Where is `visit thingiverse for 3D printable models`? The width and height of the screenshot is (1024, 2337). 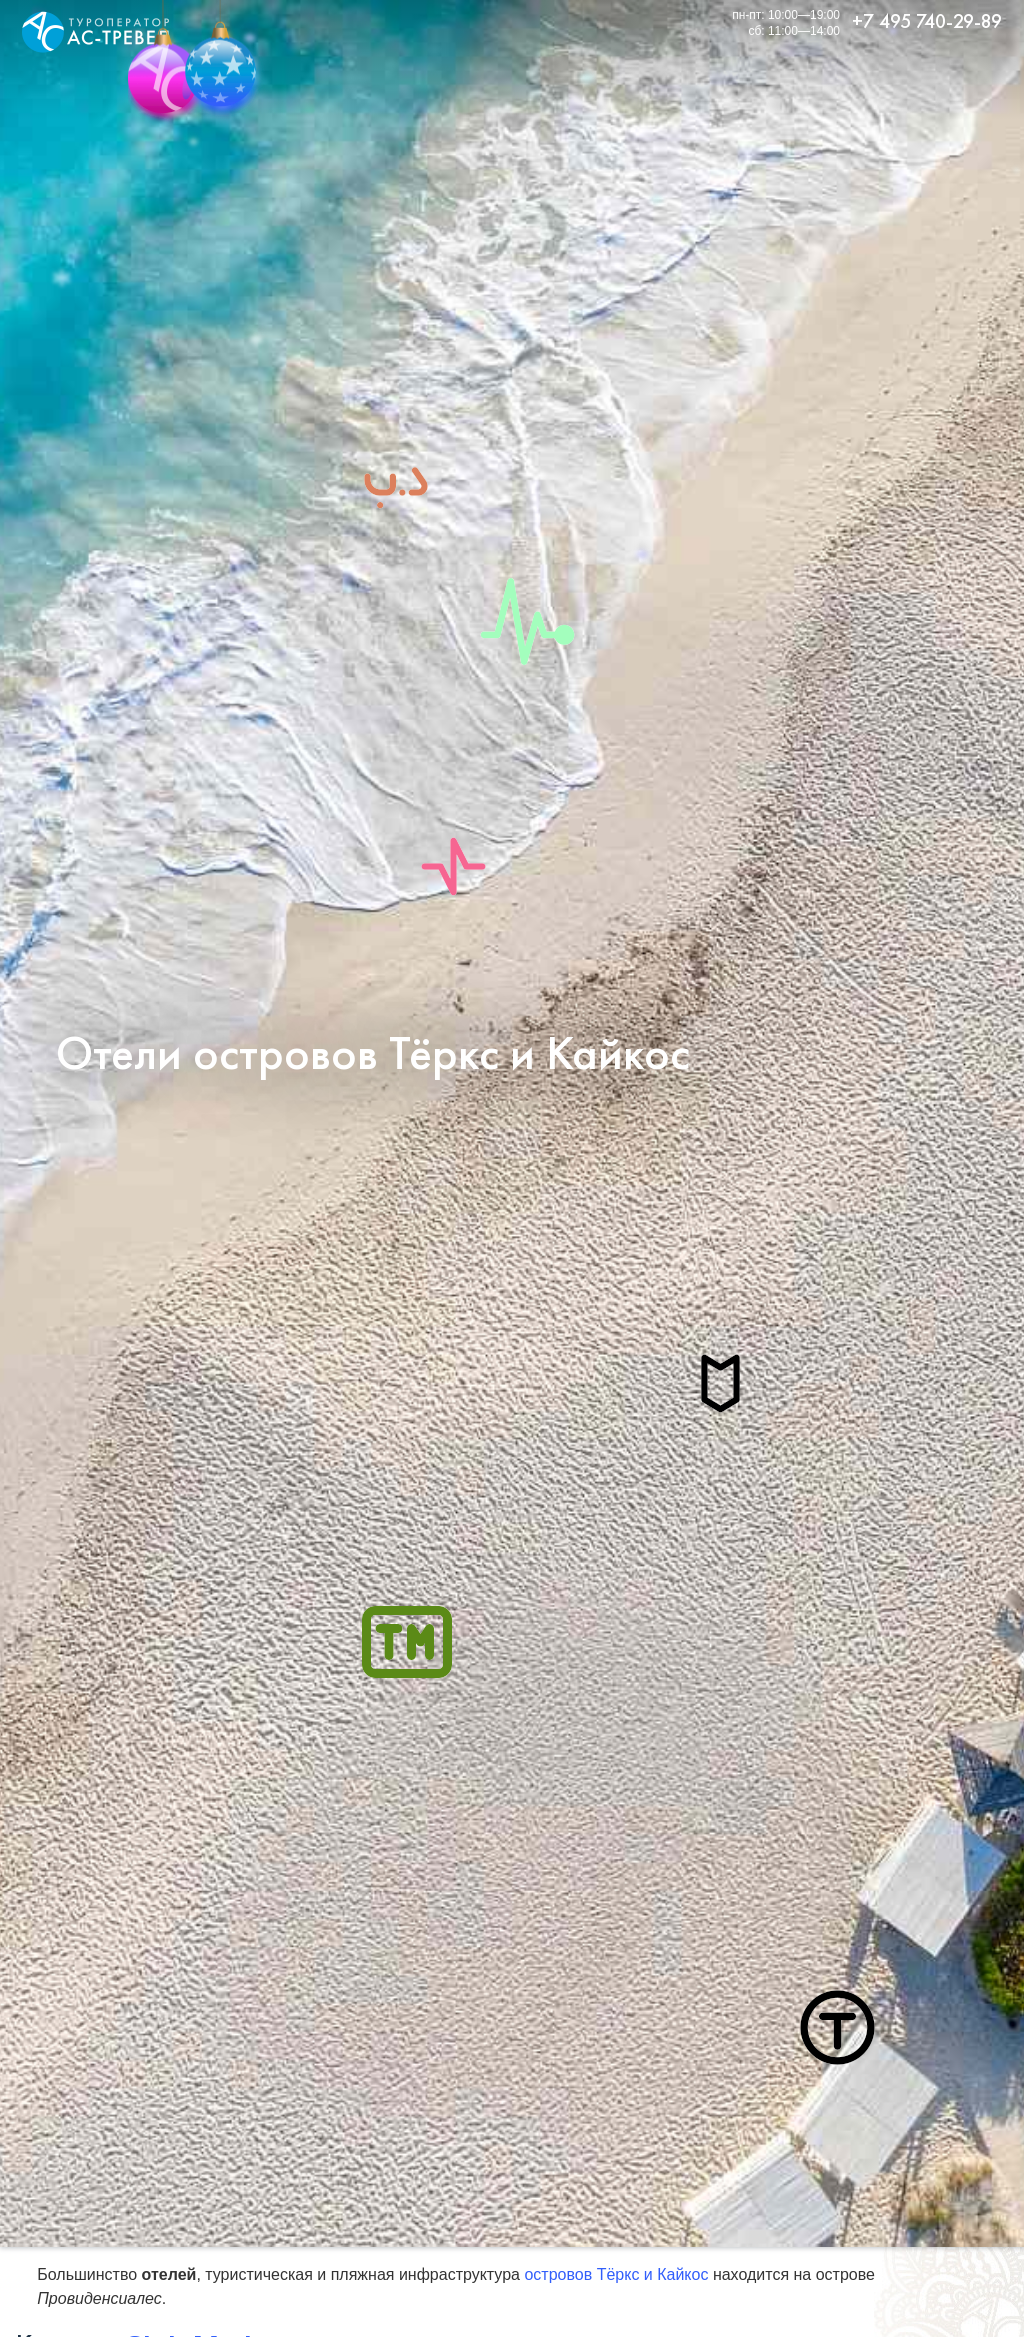
visit thingiverse for 3D printable models is located at coordinates (837, 2027).